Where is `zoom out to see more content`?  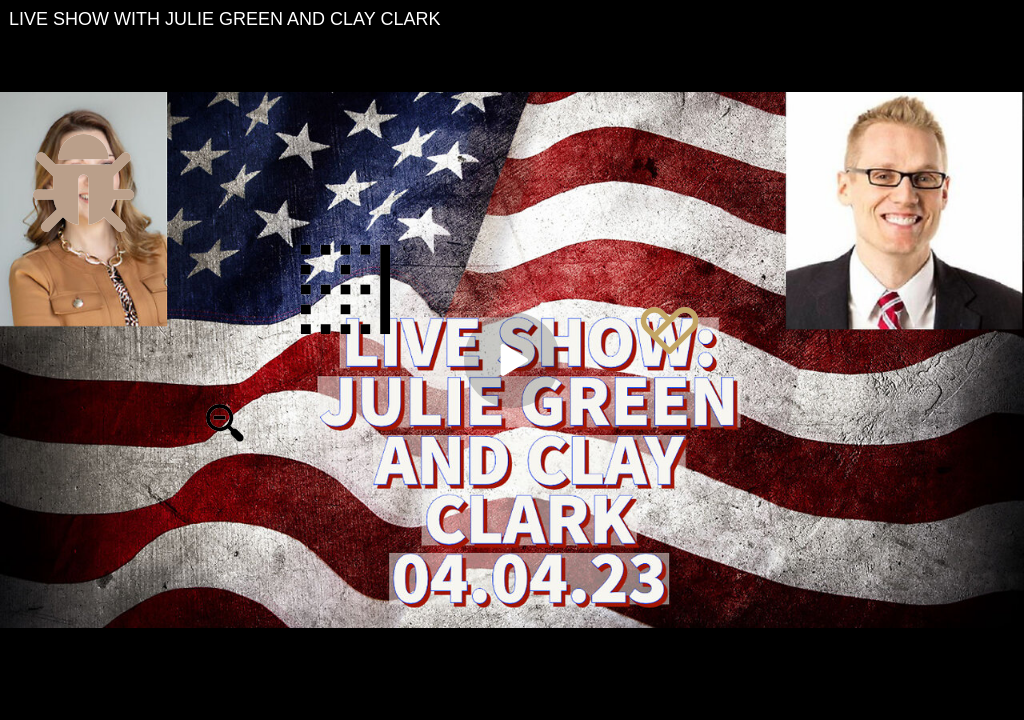
zoom out to see more content is located at coordinates (225, 423).